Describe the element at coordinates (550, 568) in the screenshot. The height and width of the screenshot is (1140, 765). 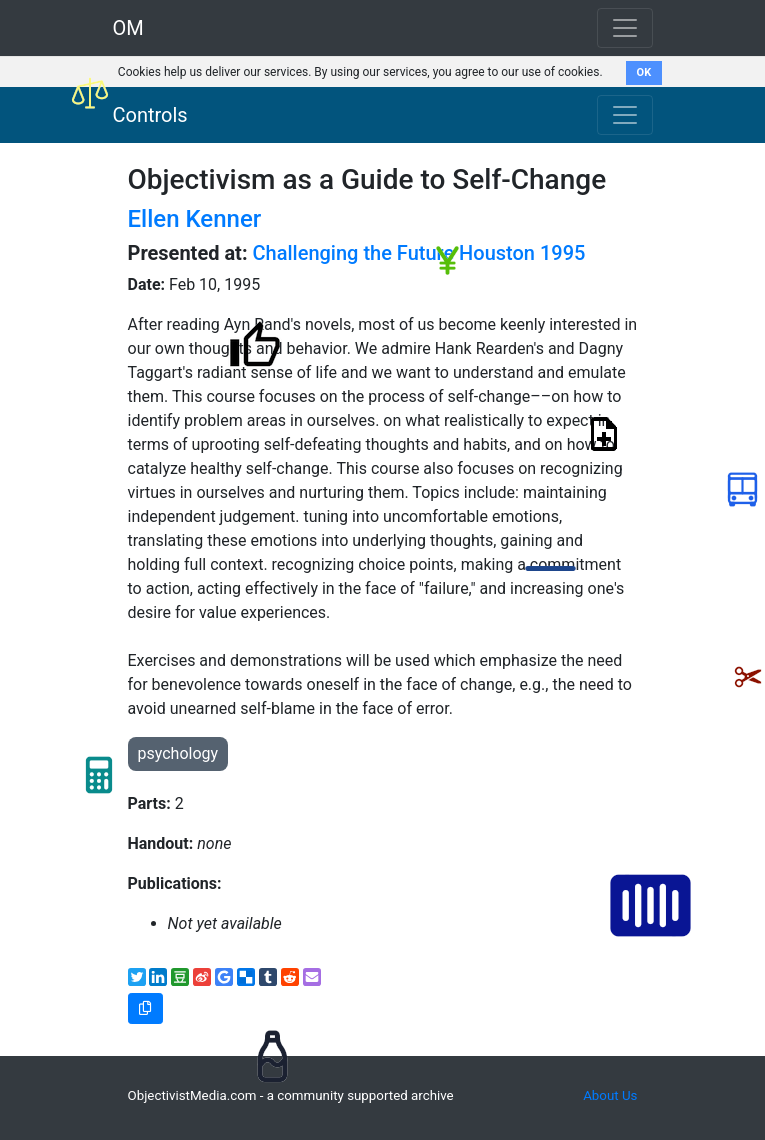
I see `remove an item from a list` at that location.